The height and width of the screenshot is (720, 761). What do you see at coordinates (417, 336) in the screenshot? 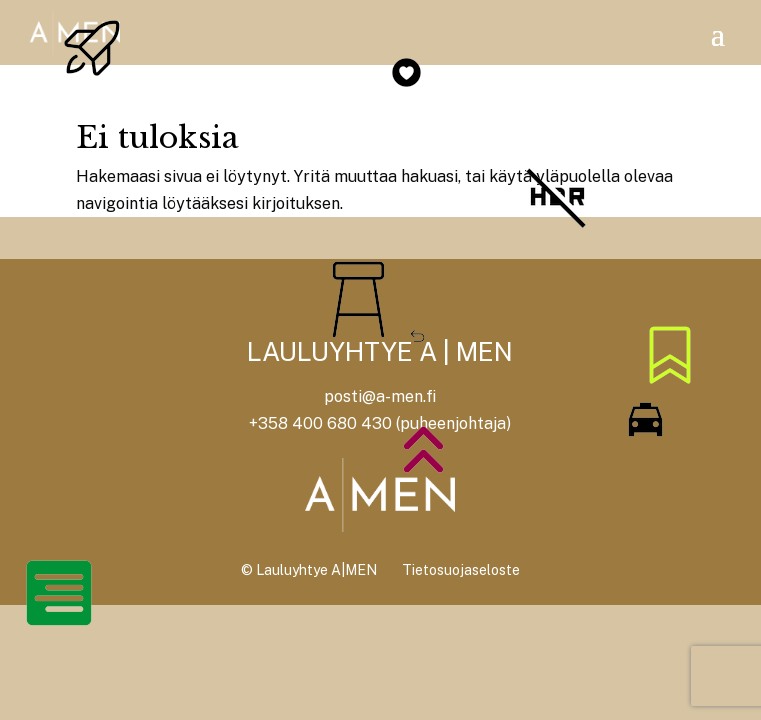
I see `undo last action` at bounding box center [417, 336].